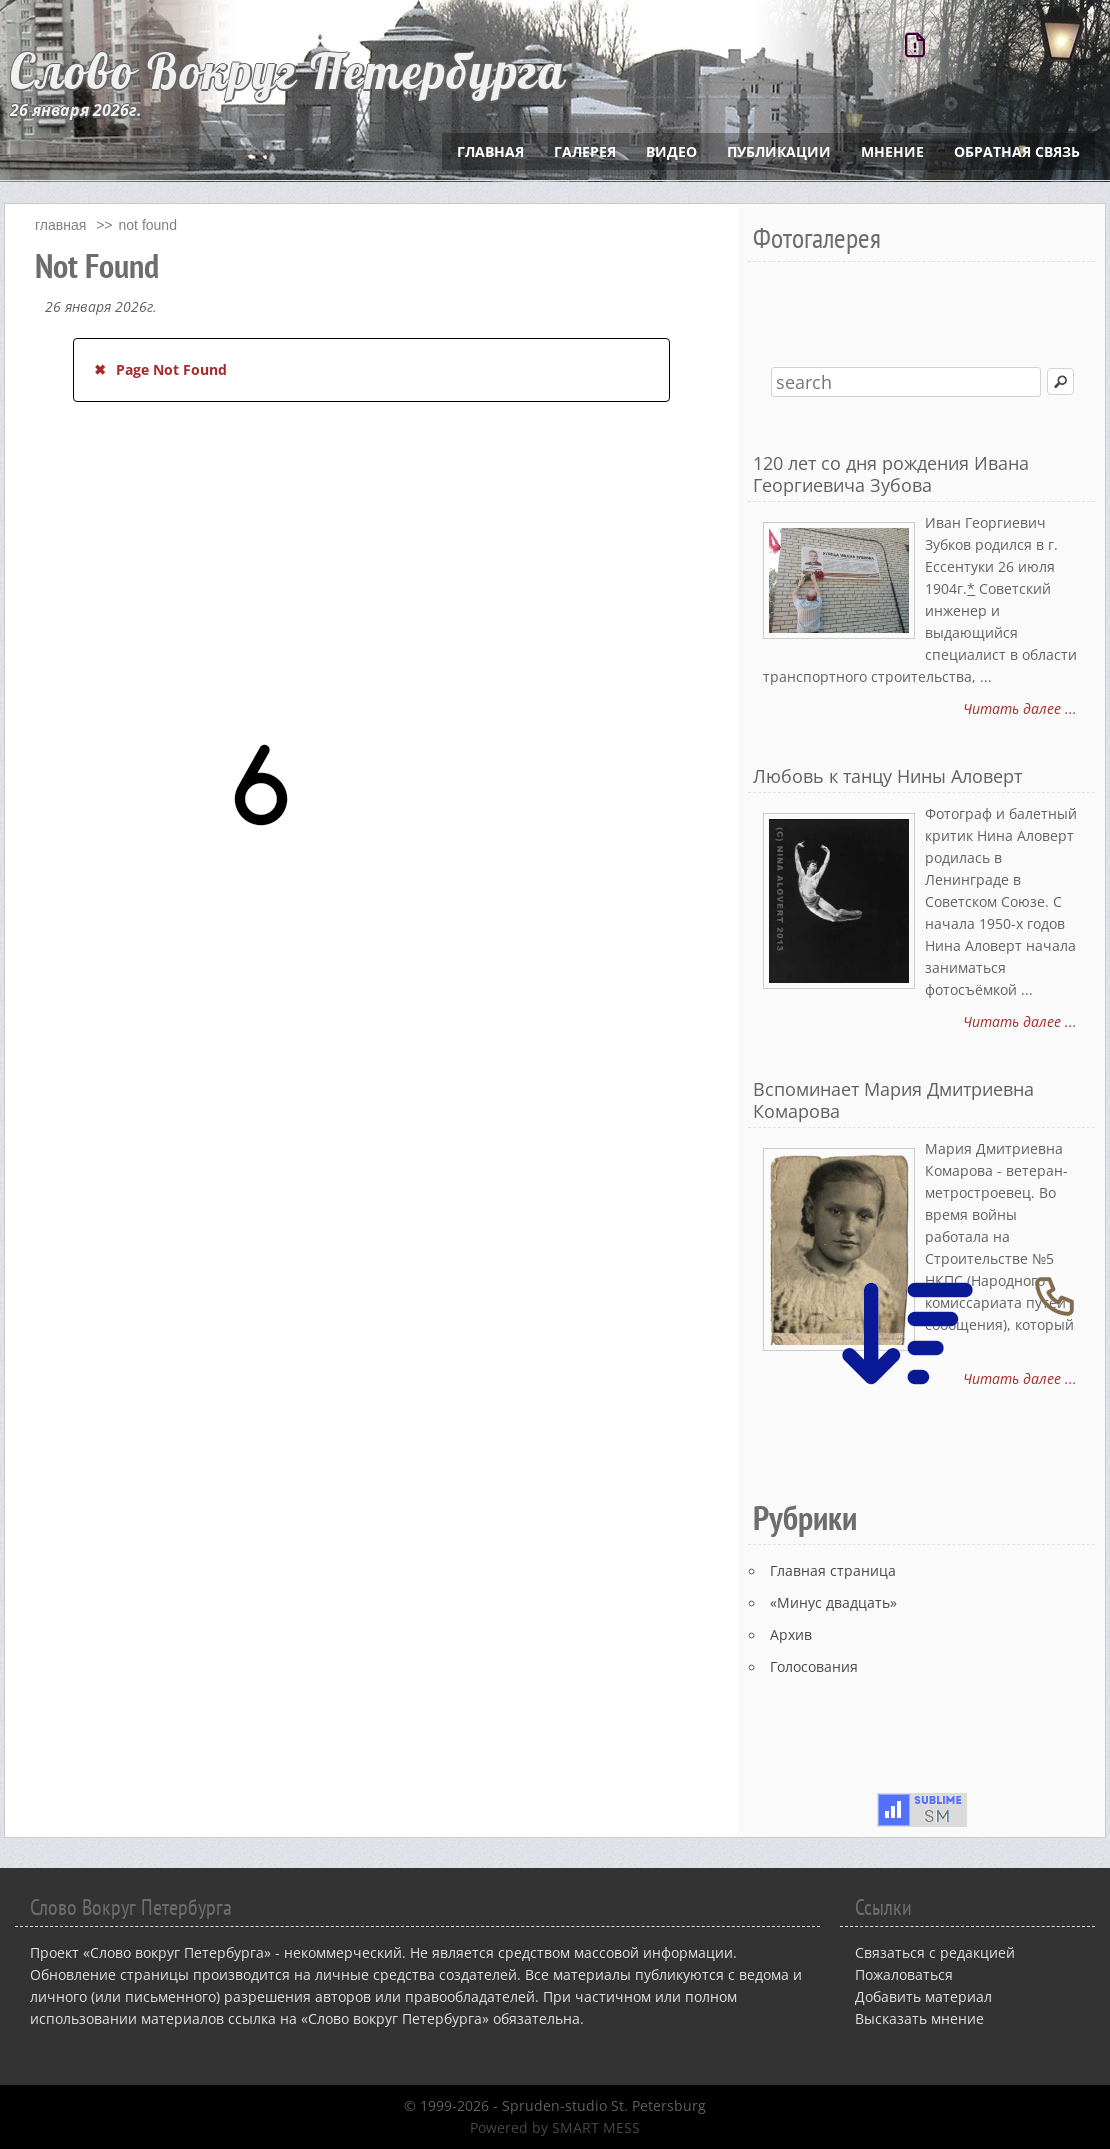 This screenshot has width=1110, height=2149. Describe the element at coordinates (261, 785) in the screenshot. I see `indicates step six in a multi-step process` at that location.